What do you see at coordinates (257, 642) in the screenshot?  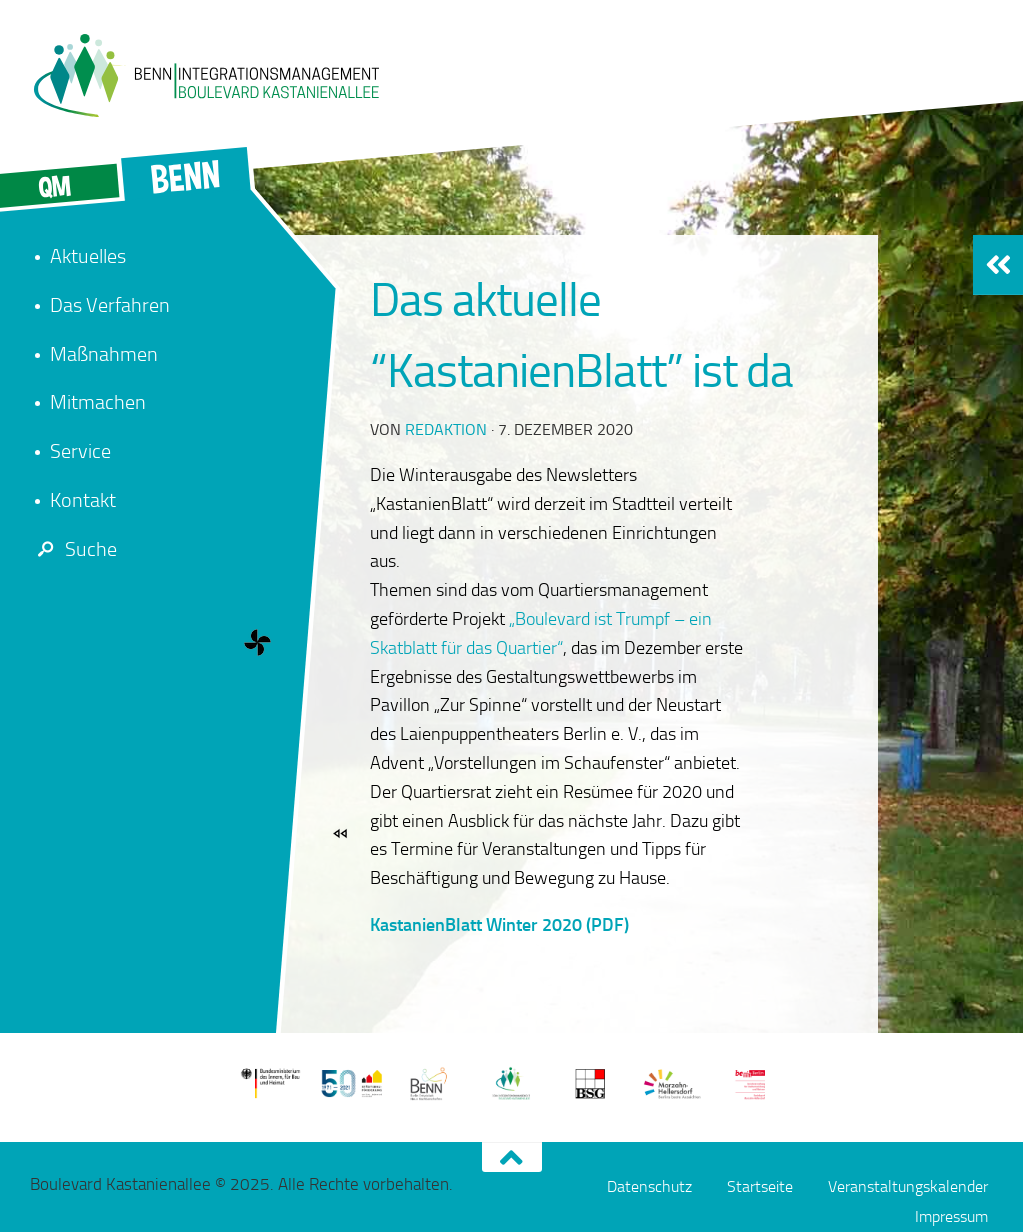 I see `access toys or games section` at bounding box center [257, 642].